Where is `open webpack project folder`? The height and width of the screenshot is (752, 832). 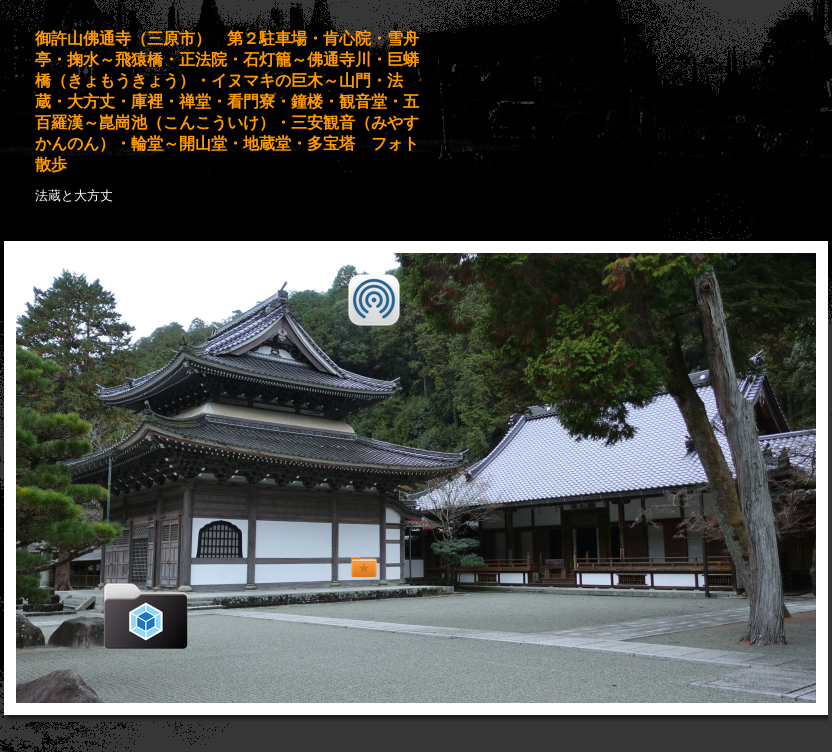
open webpack project folder is located at coordinates (145, 618).